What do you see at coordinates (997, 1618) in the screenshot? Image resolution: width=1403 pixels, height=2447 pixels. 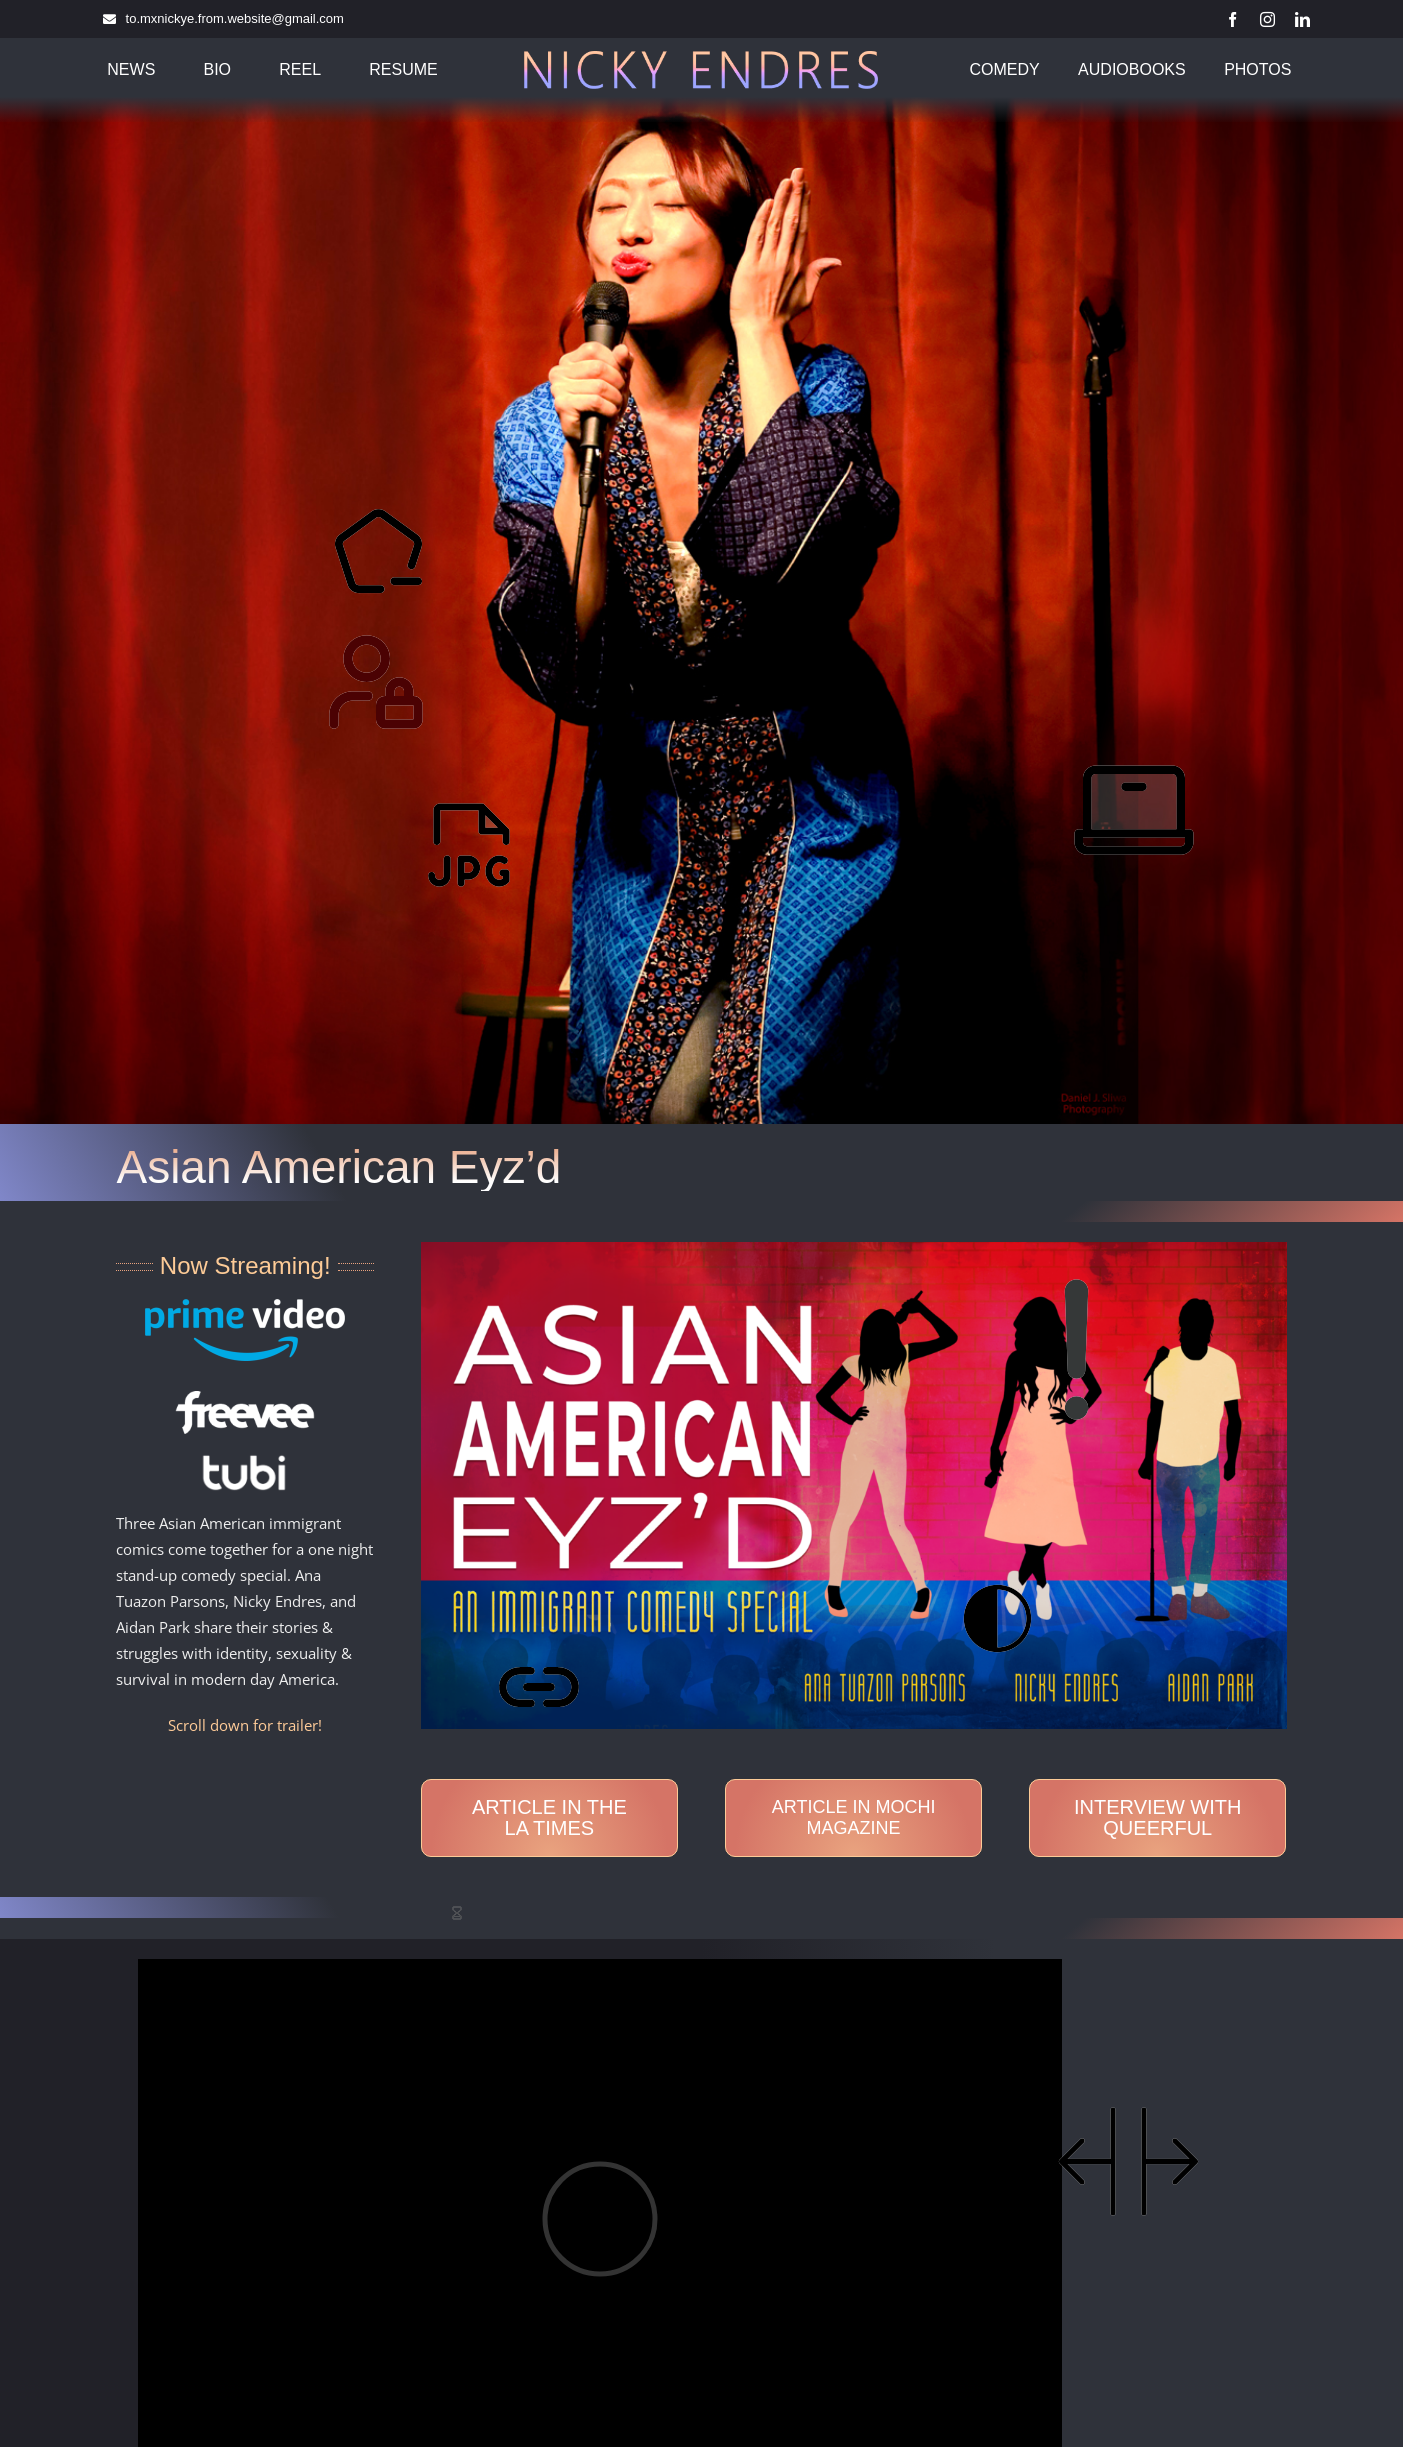 I see `toggle between light and dark theme` at bounding box center [997, 1618].